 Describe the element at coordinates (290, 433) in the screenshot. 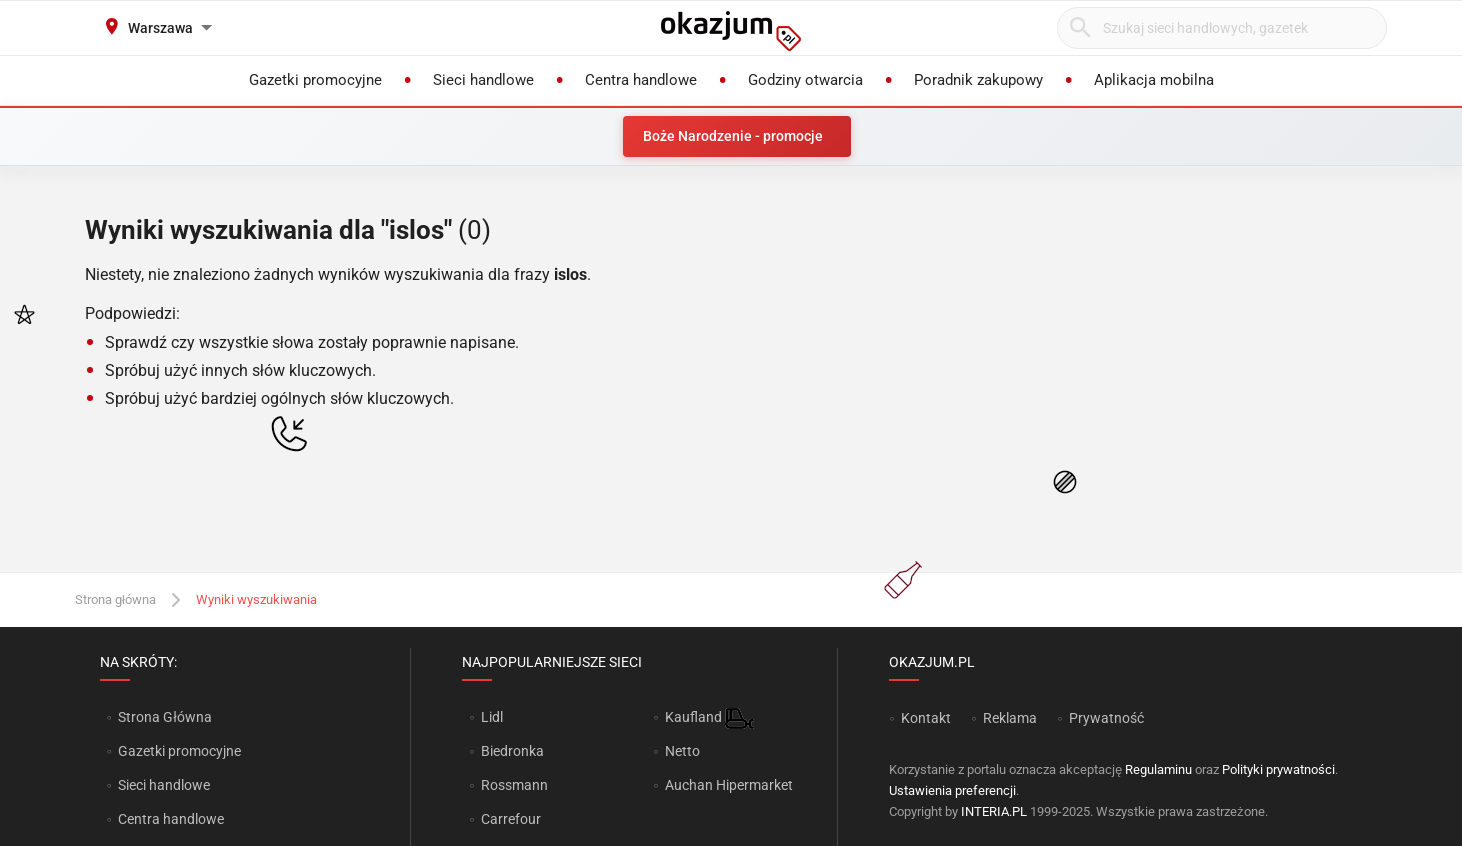

I see `incoming call notification` at that location.